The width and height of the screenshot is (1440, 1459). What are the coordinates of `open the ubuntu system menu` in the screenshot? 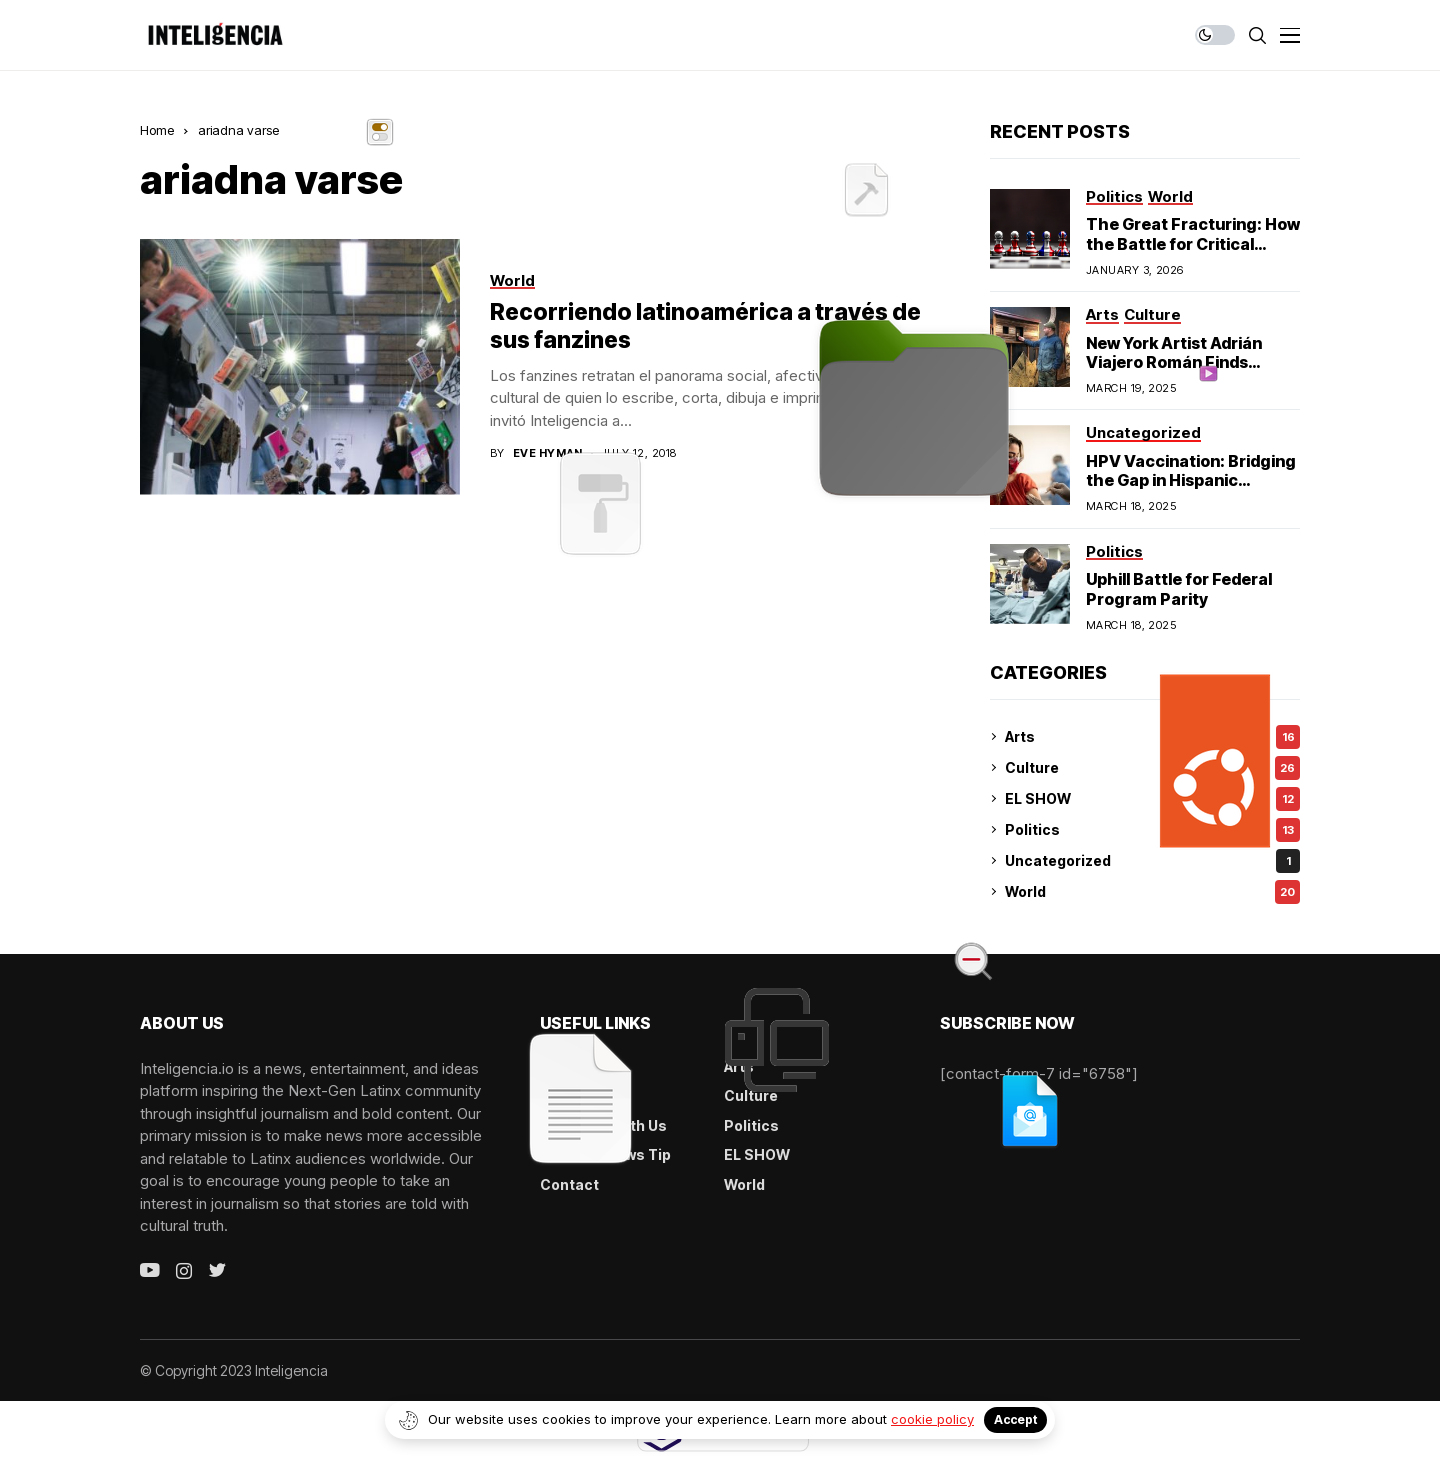 It's located at (1215, 761).